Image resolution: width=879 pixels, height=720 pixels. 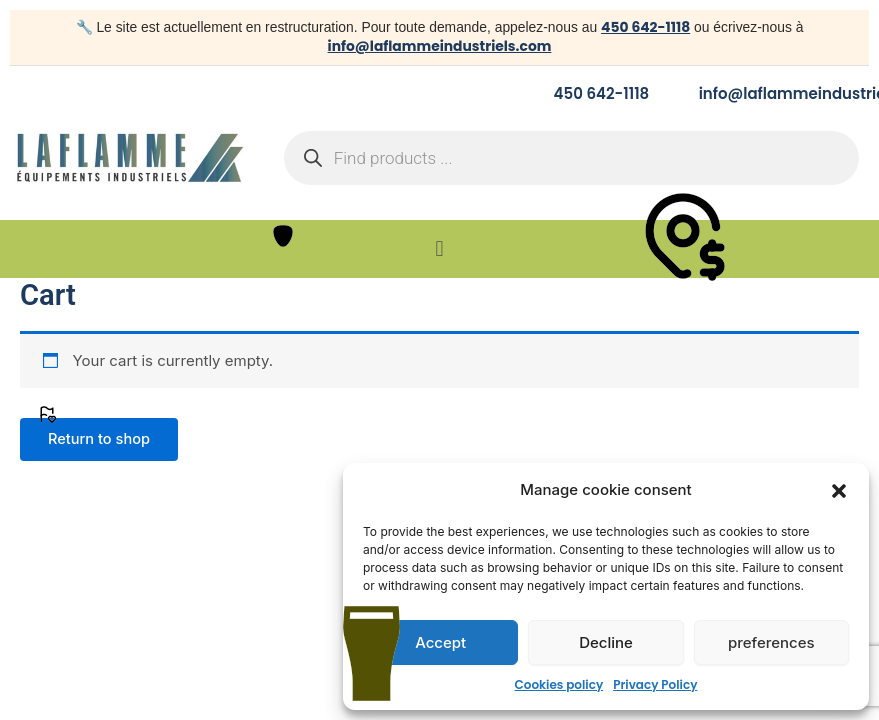 What do you see at coordinates (371, 653) in the screenshot?
I see `view nearby pubs or bars` at bounding box center [371, 653].